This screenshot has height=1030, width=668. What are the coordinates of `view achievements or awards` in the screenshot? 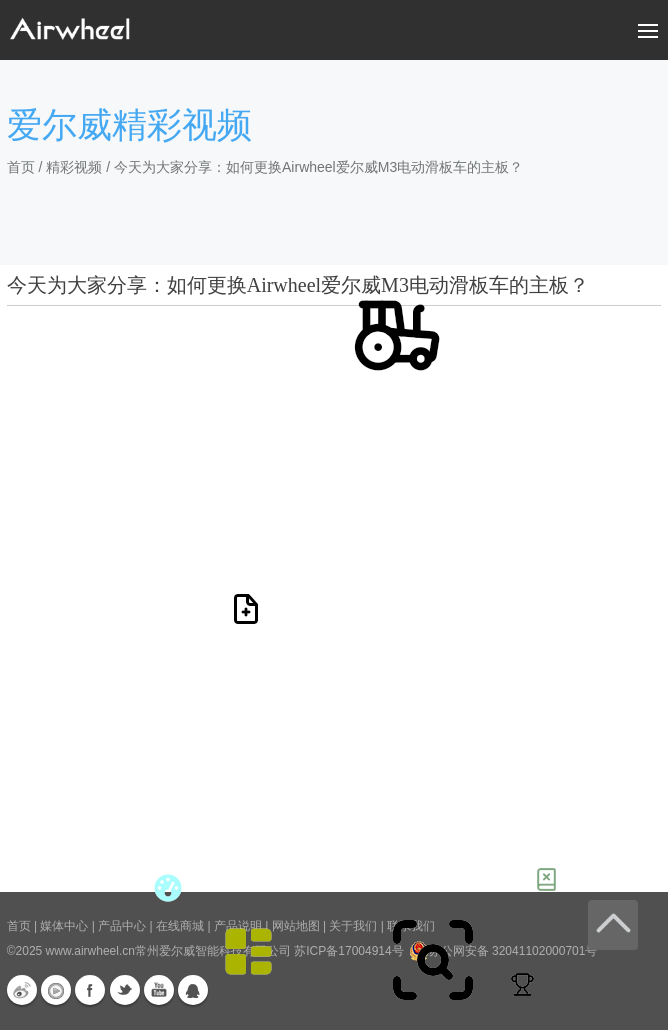 It's located at (522, 984).